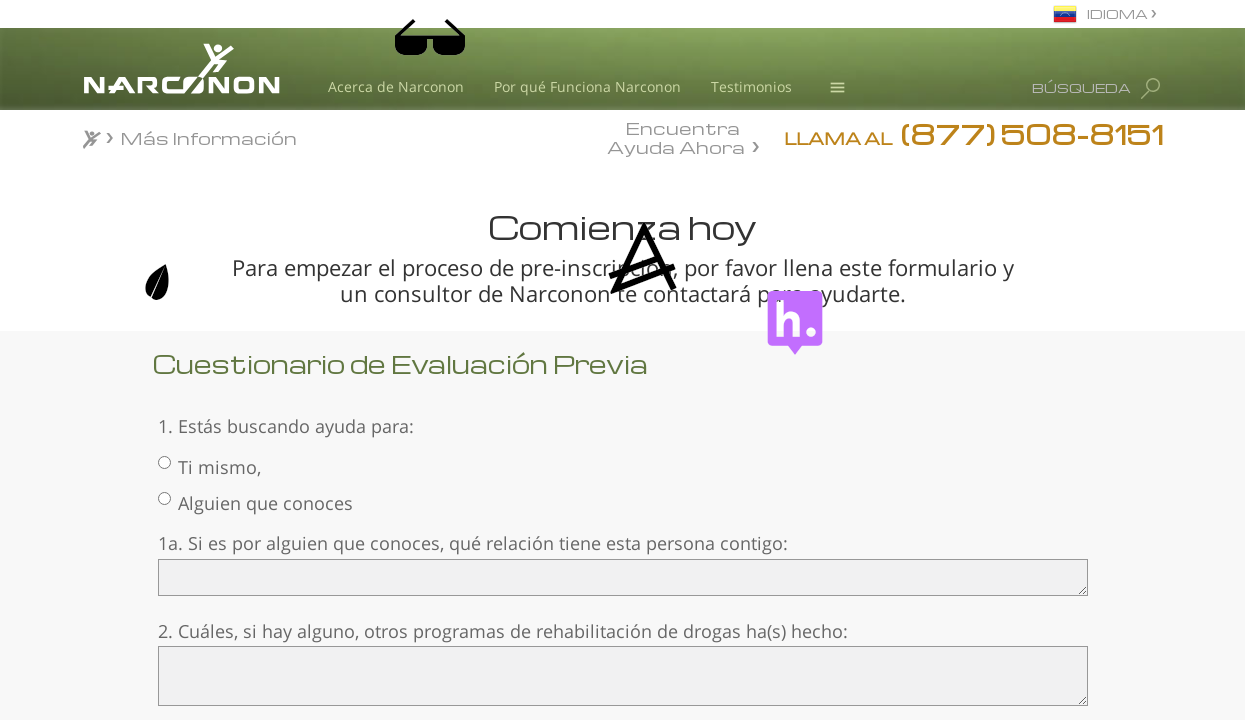 The image size is (1245, 720). What do you see at coordinates (642, 258) in the screenshot?
I see `open the Actual Budget app` at bounding box center [642, 258].